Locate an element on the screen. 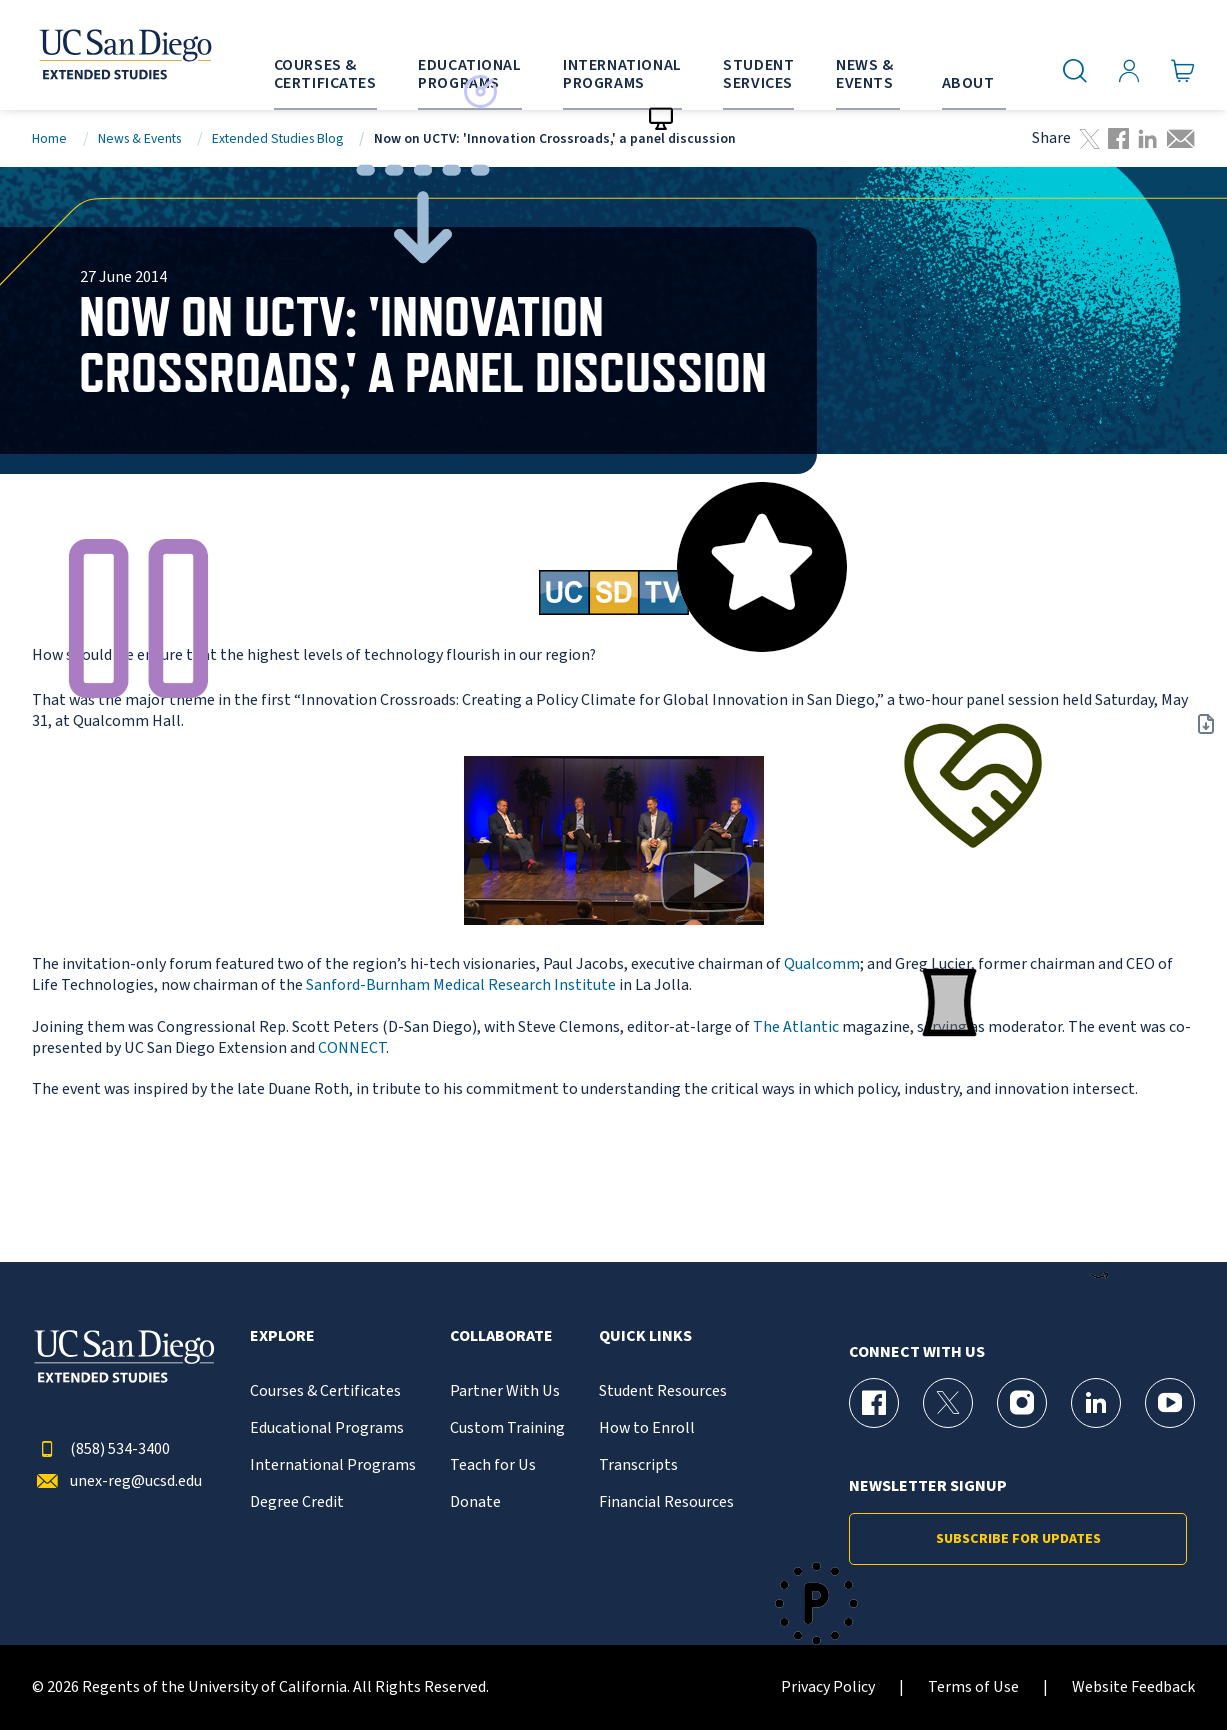  download a file to your device is located at coordinates (1206, 724).